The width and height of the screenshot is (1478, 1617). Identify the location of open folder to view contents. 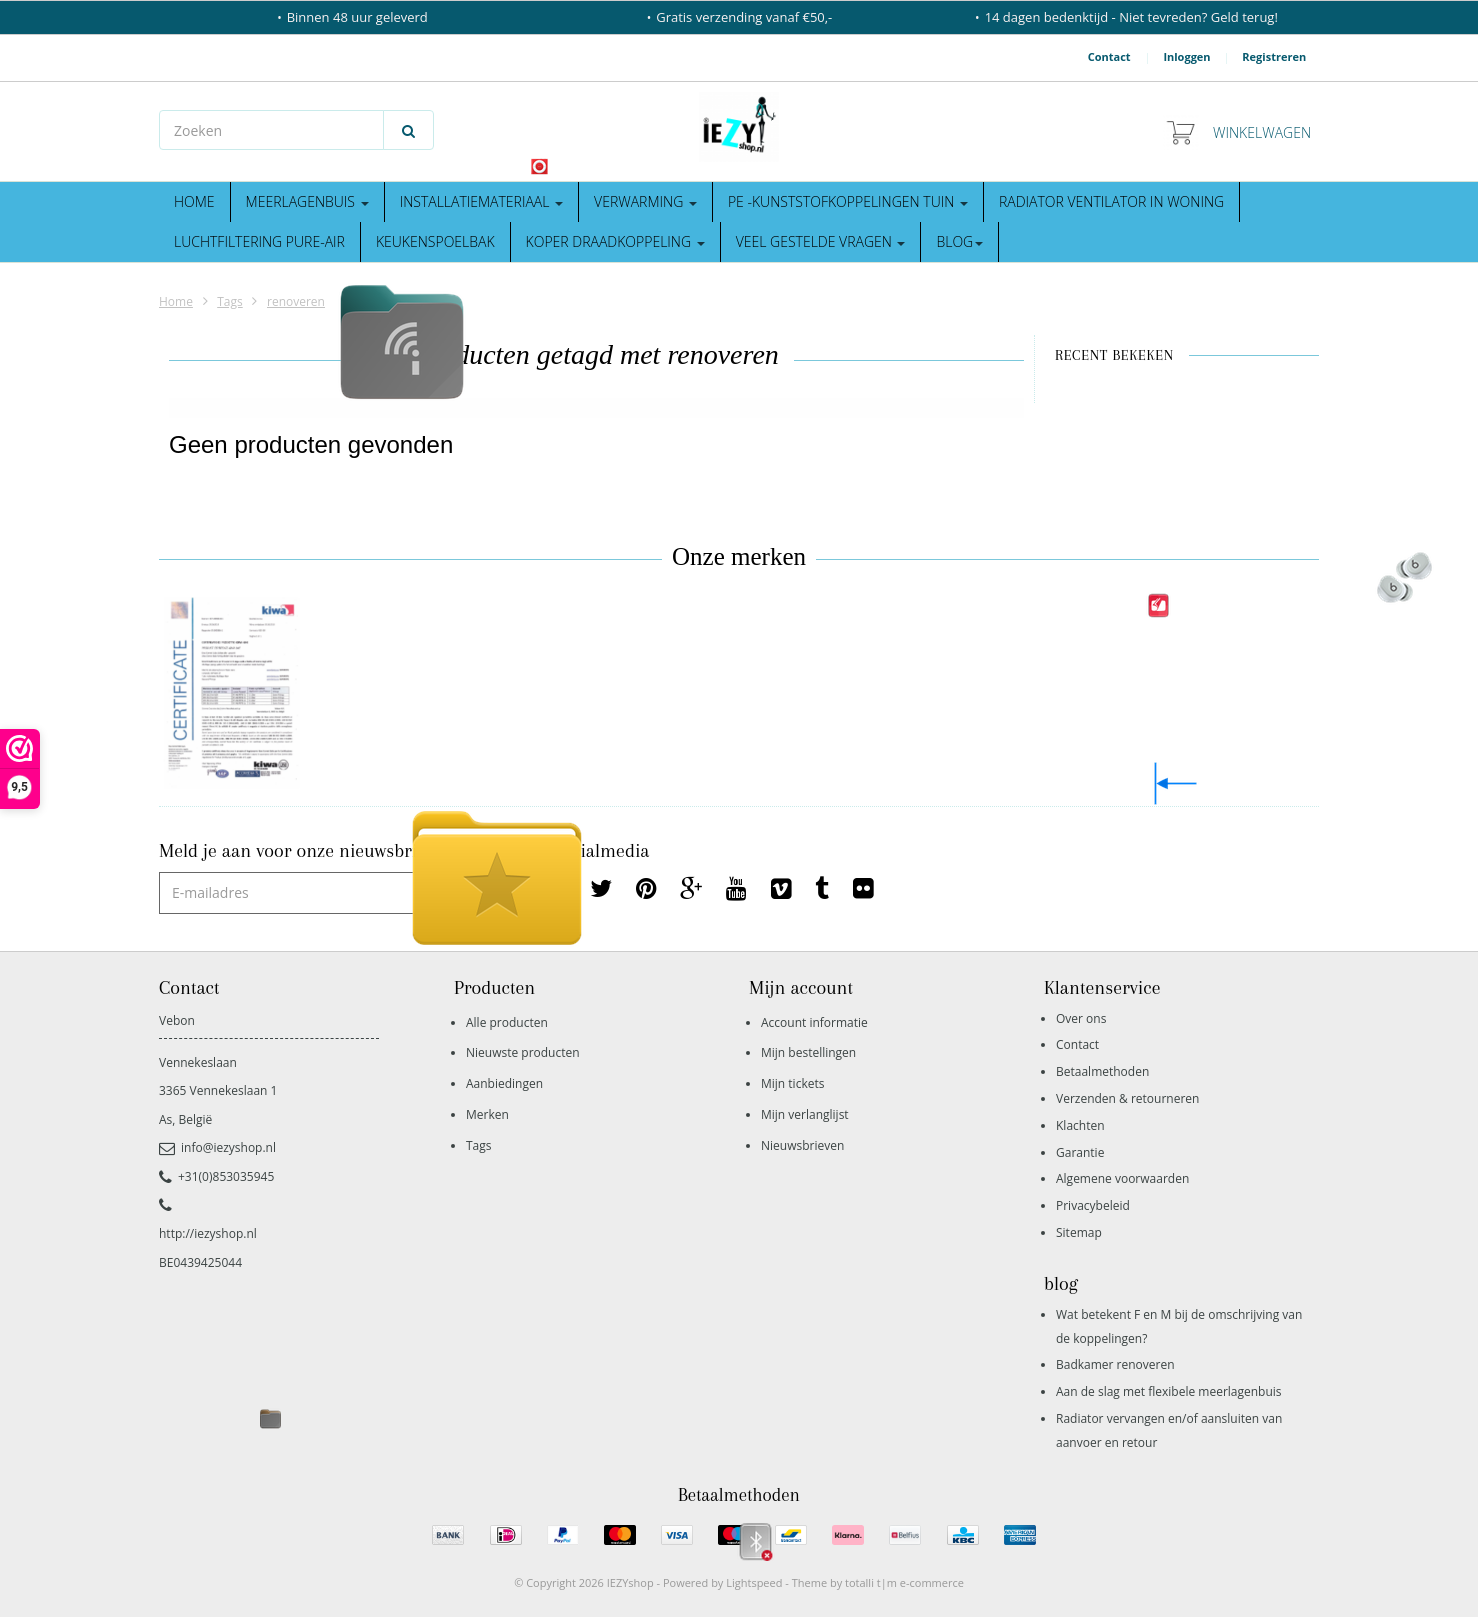
(270, 1418).